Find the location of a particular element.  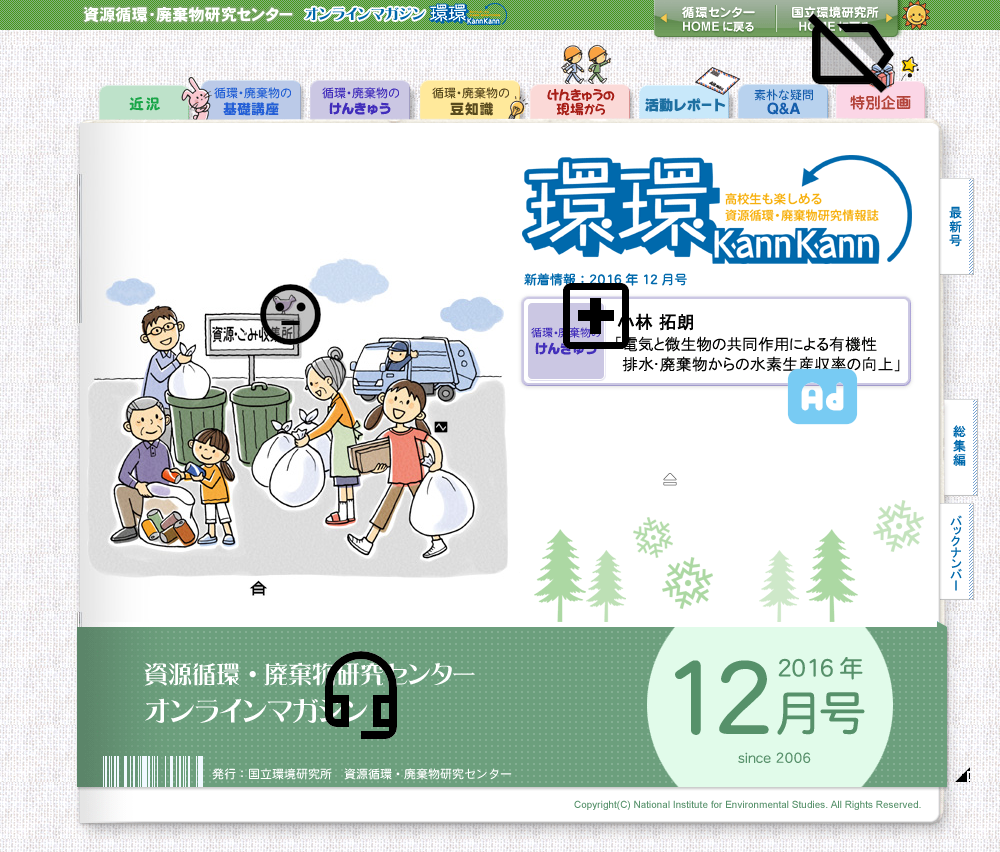

eject media or disc is located at coordinates (670, 480).